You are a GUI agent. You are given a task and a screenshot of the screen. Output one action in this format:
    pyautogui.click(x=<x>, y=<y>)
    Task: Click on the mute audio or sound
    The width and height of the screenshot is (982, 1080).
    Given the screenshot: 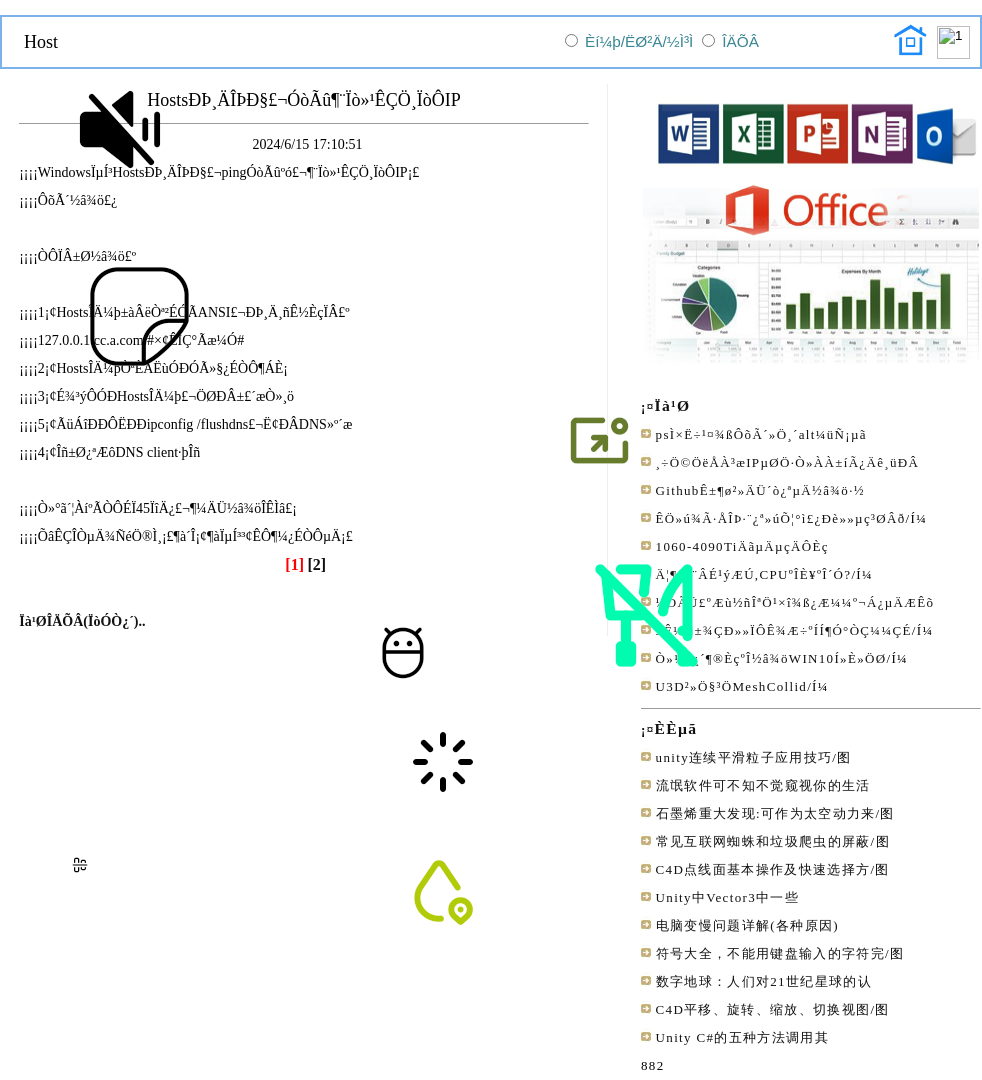 What is the action you would take?
    pyautogui.click(x=118, y=129)
    